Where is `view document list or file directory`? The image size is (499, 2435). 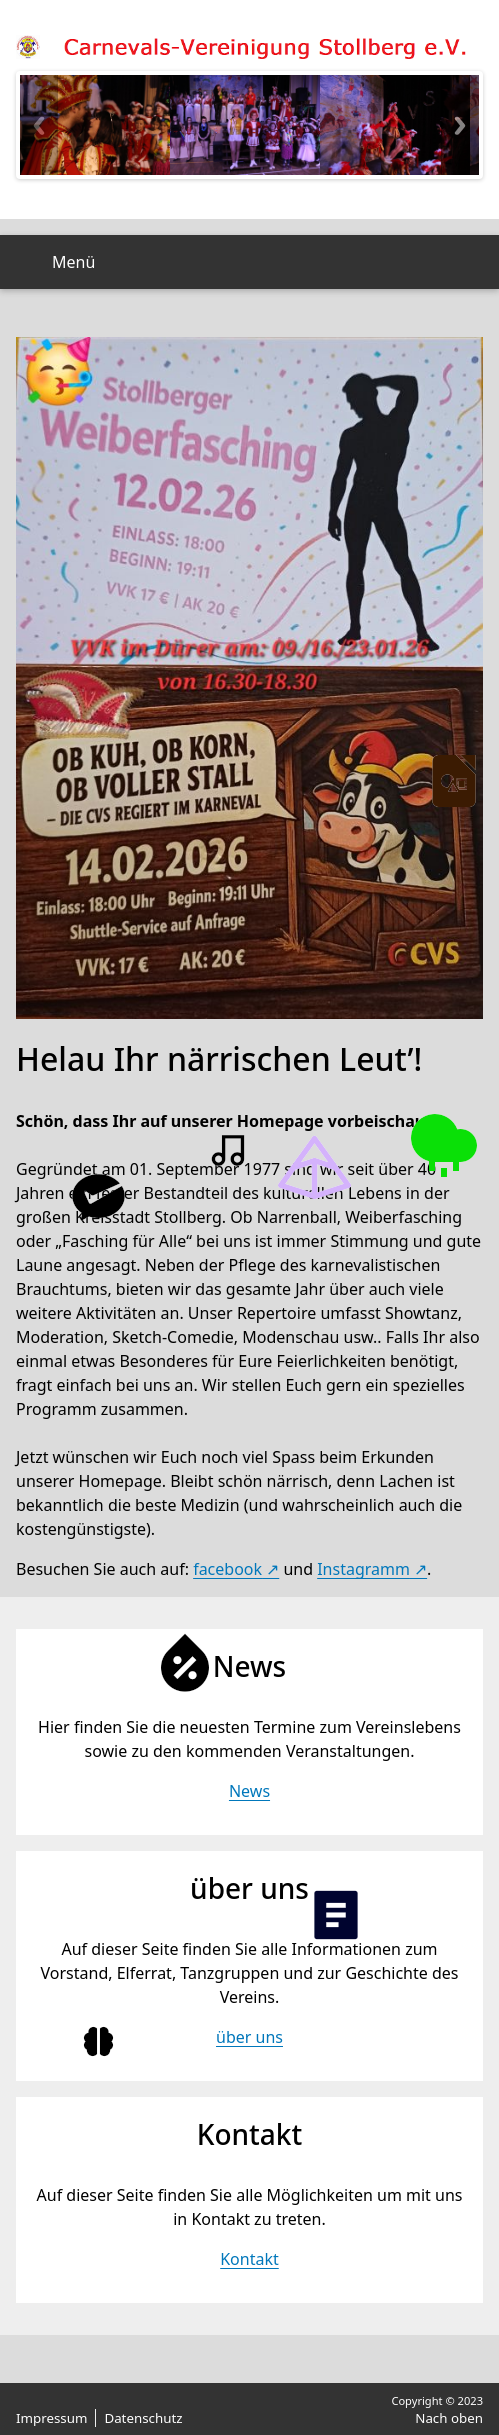 view document list or file directory is located at coordinates (336, 1915).